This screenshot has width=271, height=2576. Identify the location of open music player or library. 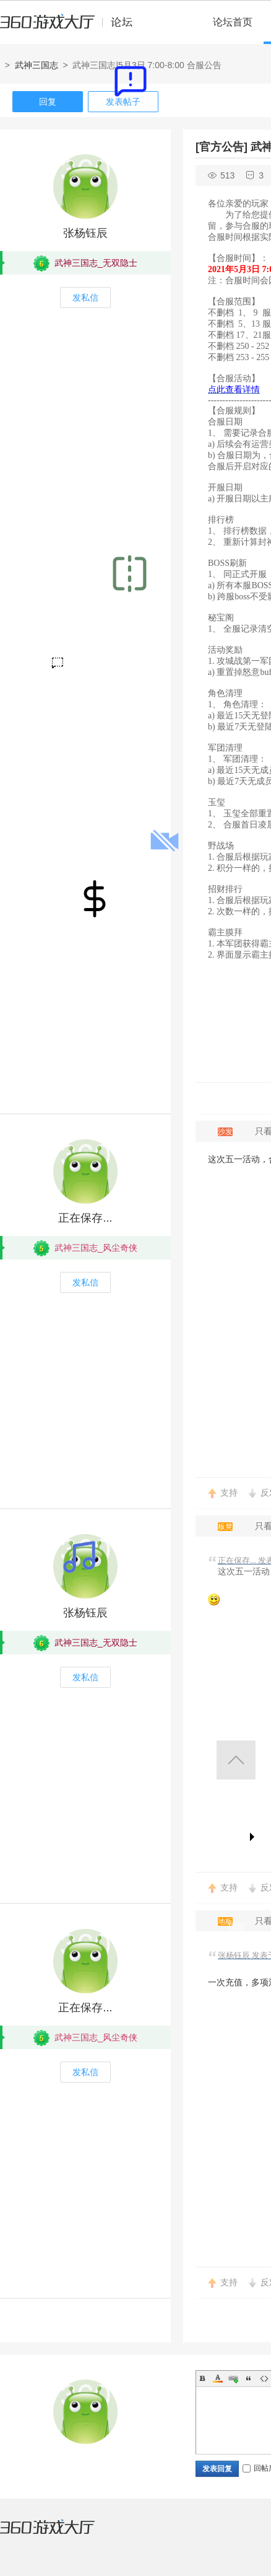
(79, 1557).